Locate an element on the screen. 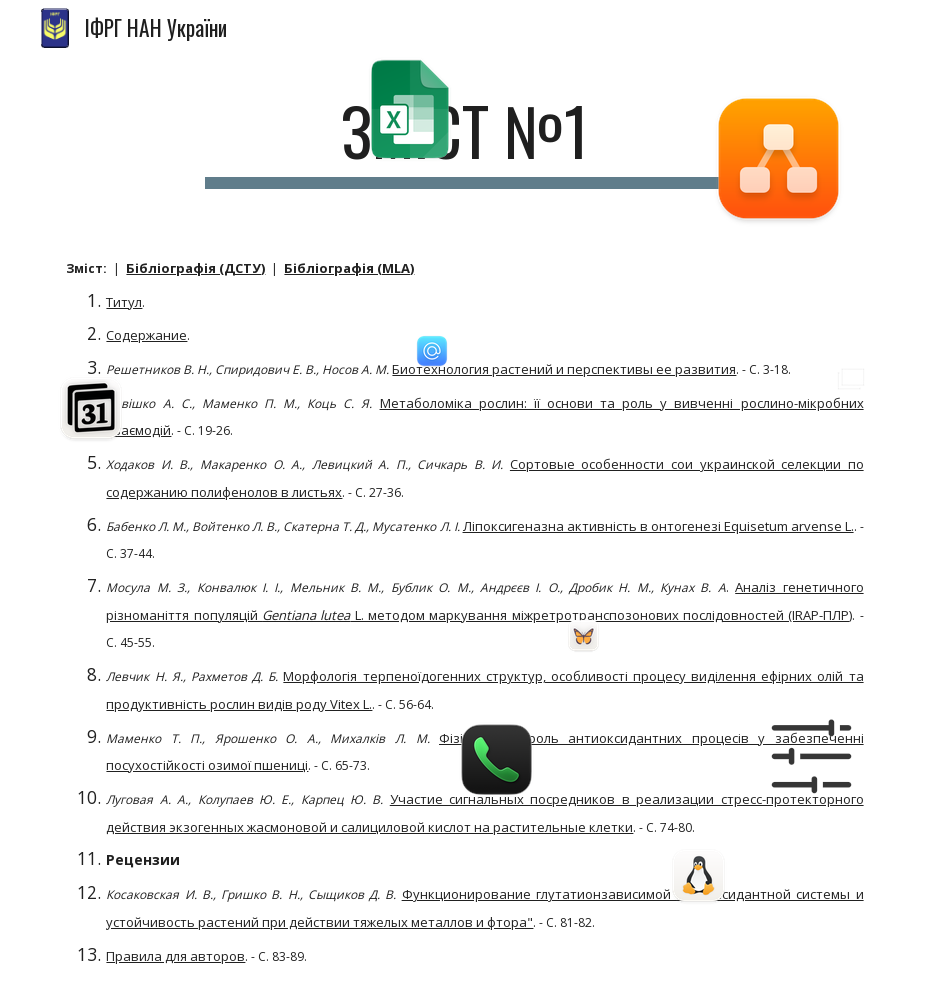  open a microsoft excel spreadsheet file is located at coordinates (410, 109).